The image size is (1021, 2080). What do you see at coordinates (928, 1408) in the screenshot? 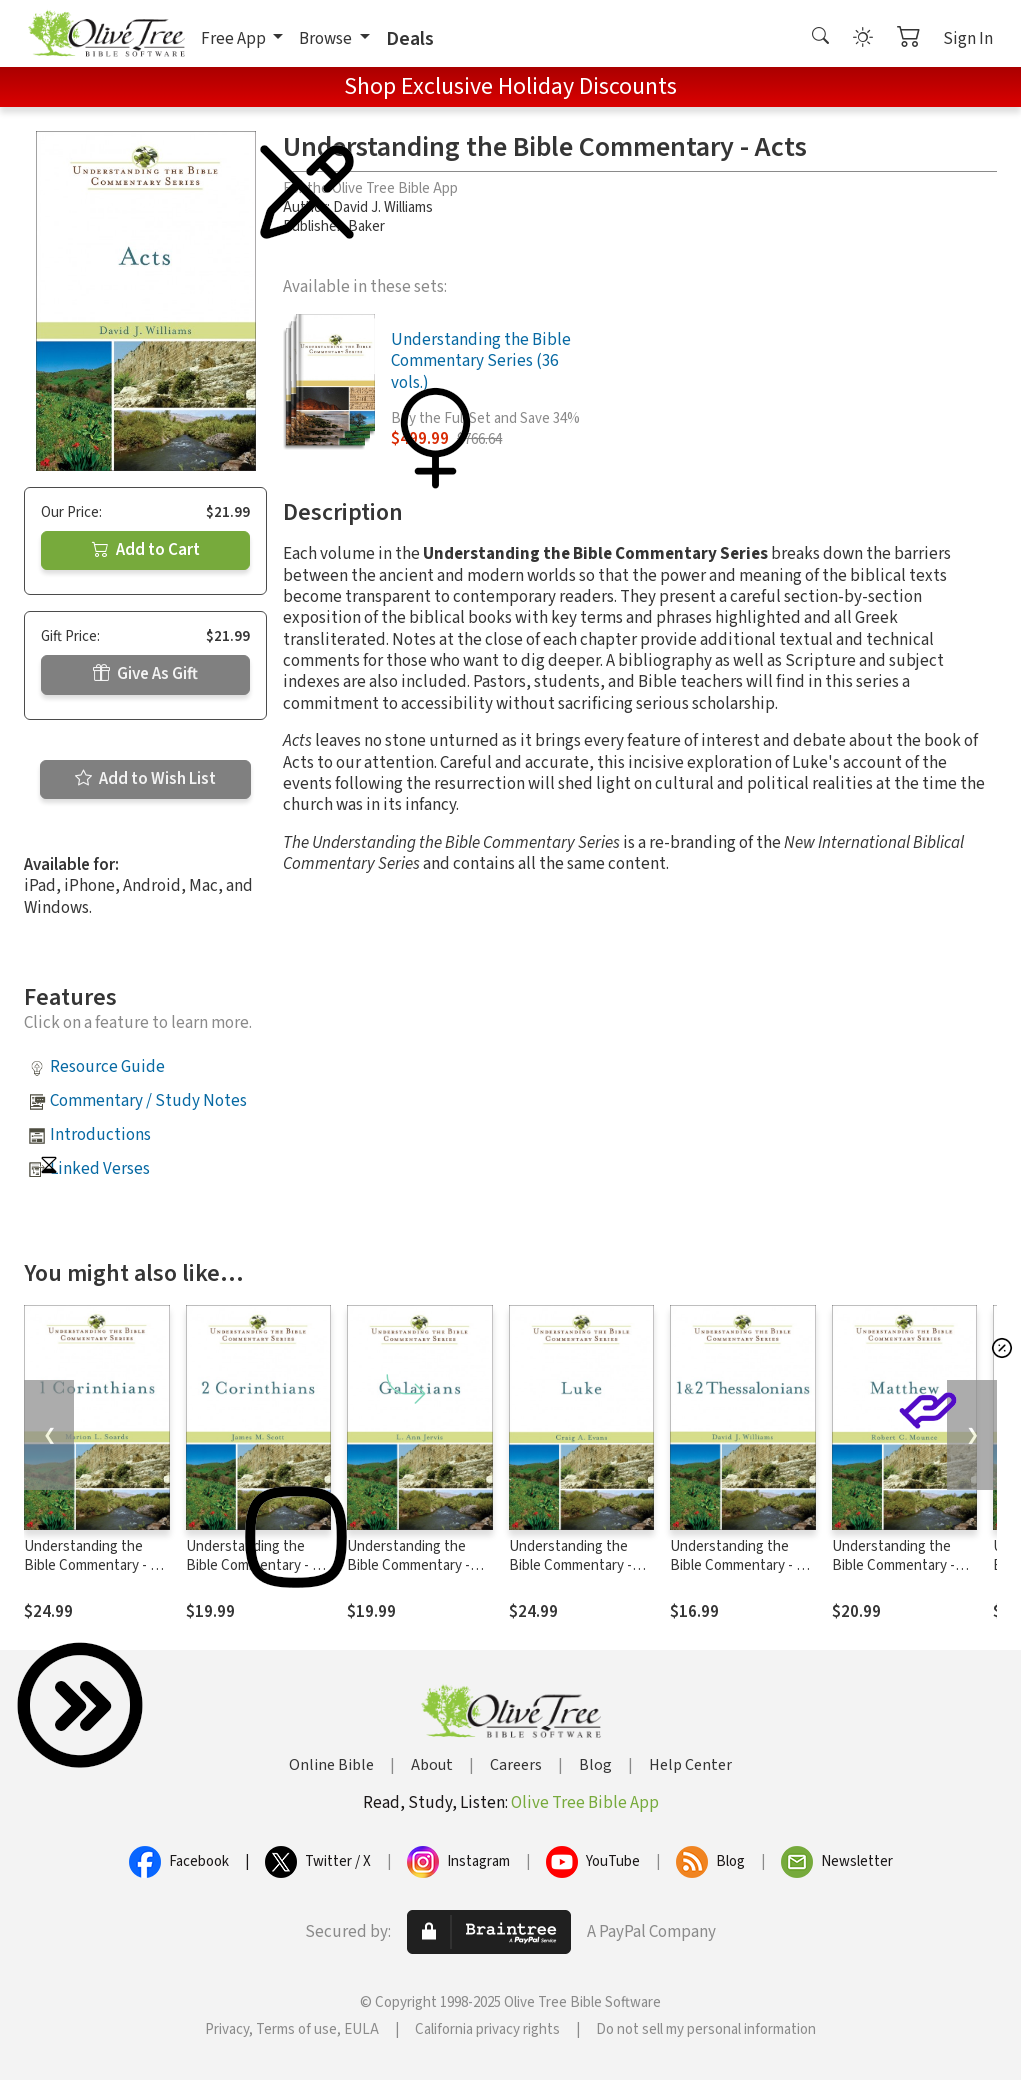
I see `access help or support options` at bounding box center [928, 1408].